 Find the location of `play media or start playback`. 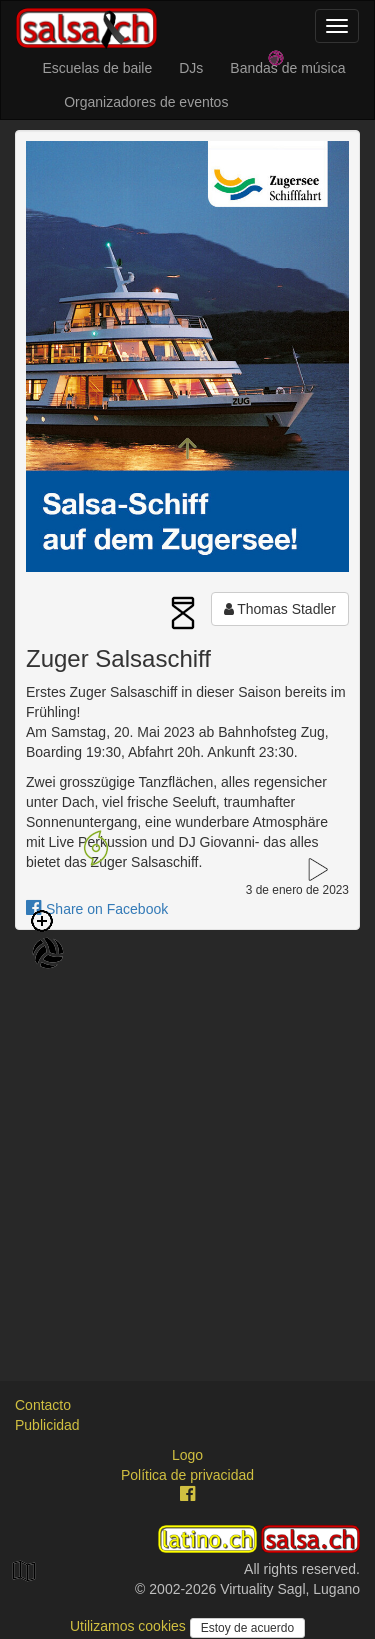

play media or start playback is located at coordinates (315, 869).